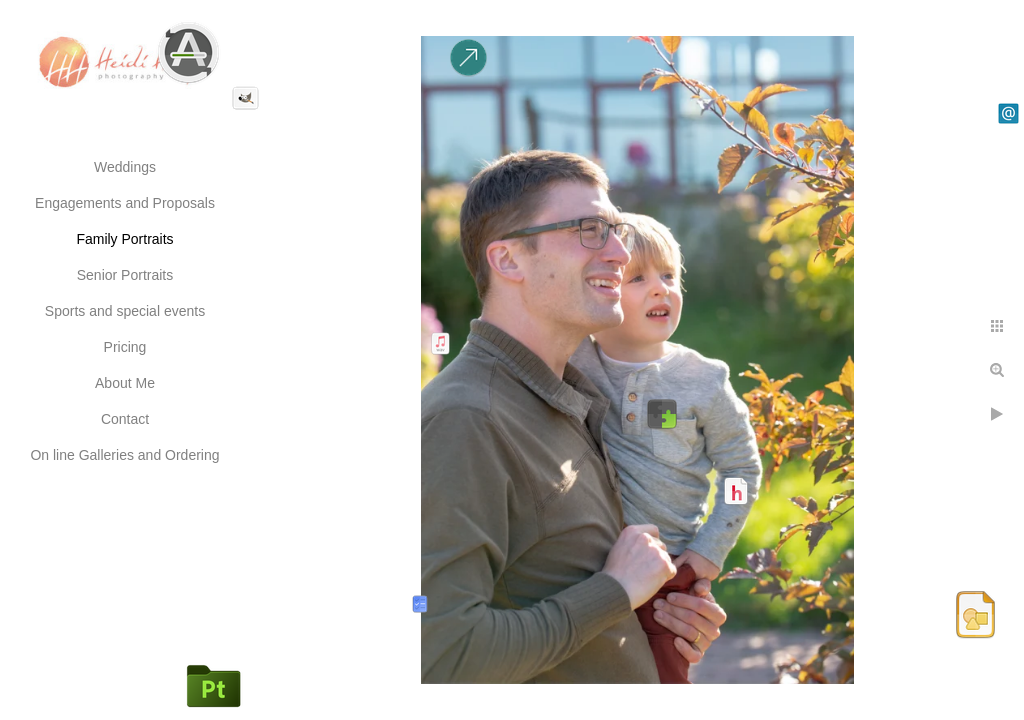  I want to click on a libreoffice draw document file, so click(975, 614).